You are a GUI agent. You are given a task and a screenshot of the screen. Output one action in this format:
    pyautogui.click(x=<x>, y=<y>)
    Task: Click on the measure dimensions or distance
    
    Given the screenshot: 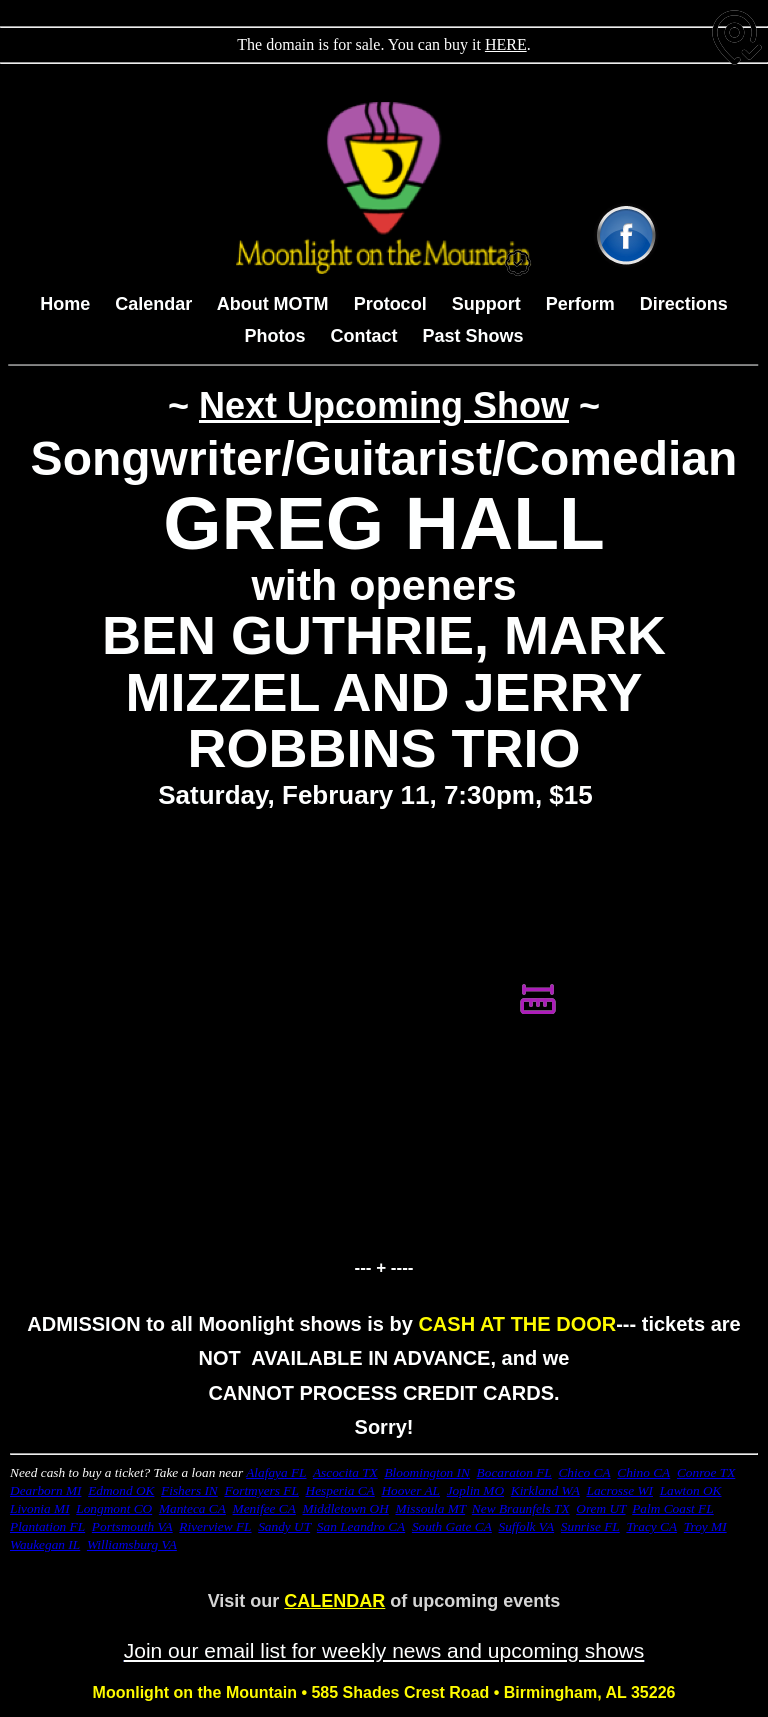 What is the action you would take?
    pyautogui.click(x=538, y=1000)
    